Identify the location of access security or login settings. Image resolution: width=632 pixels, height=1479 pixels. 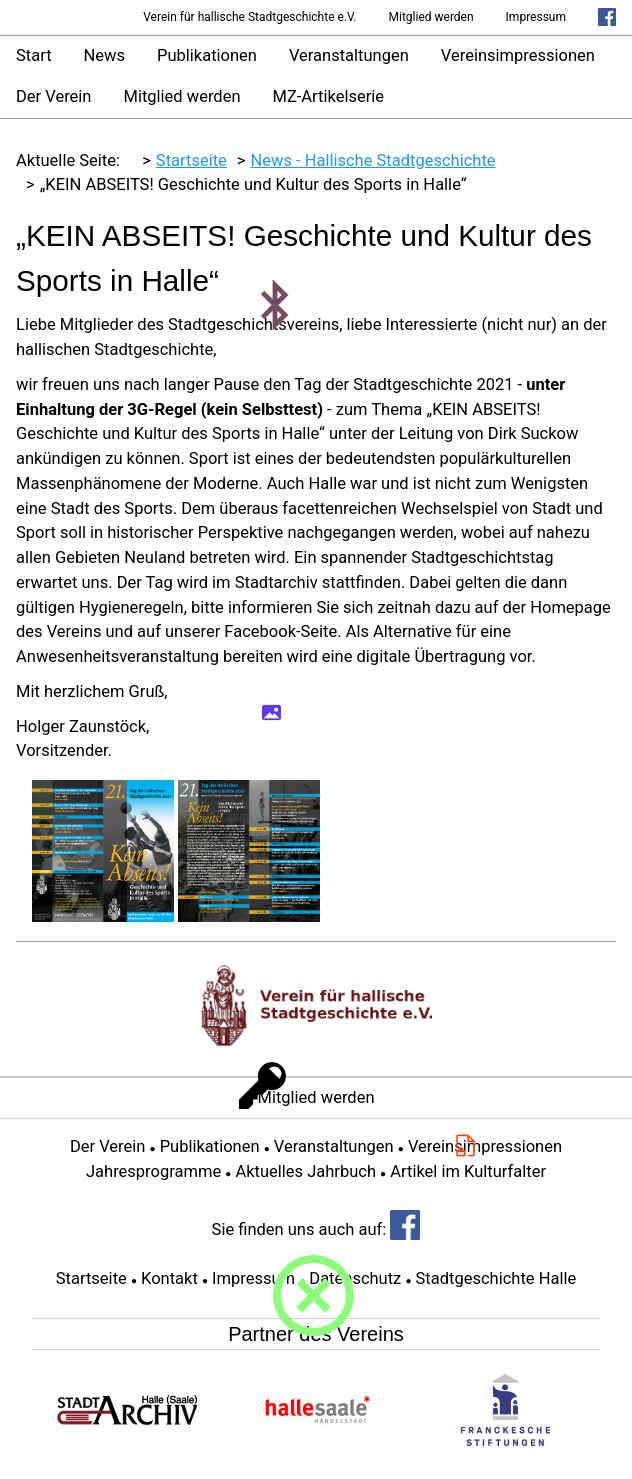
(262, 1085).